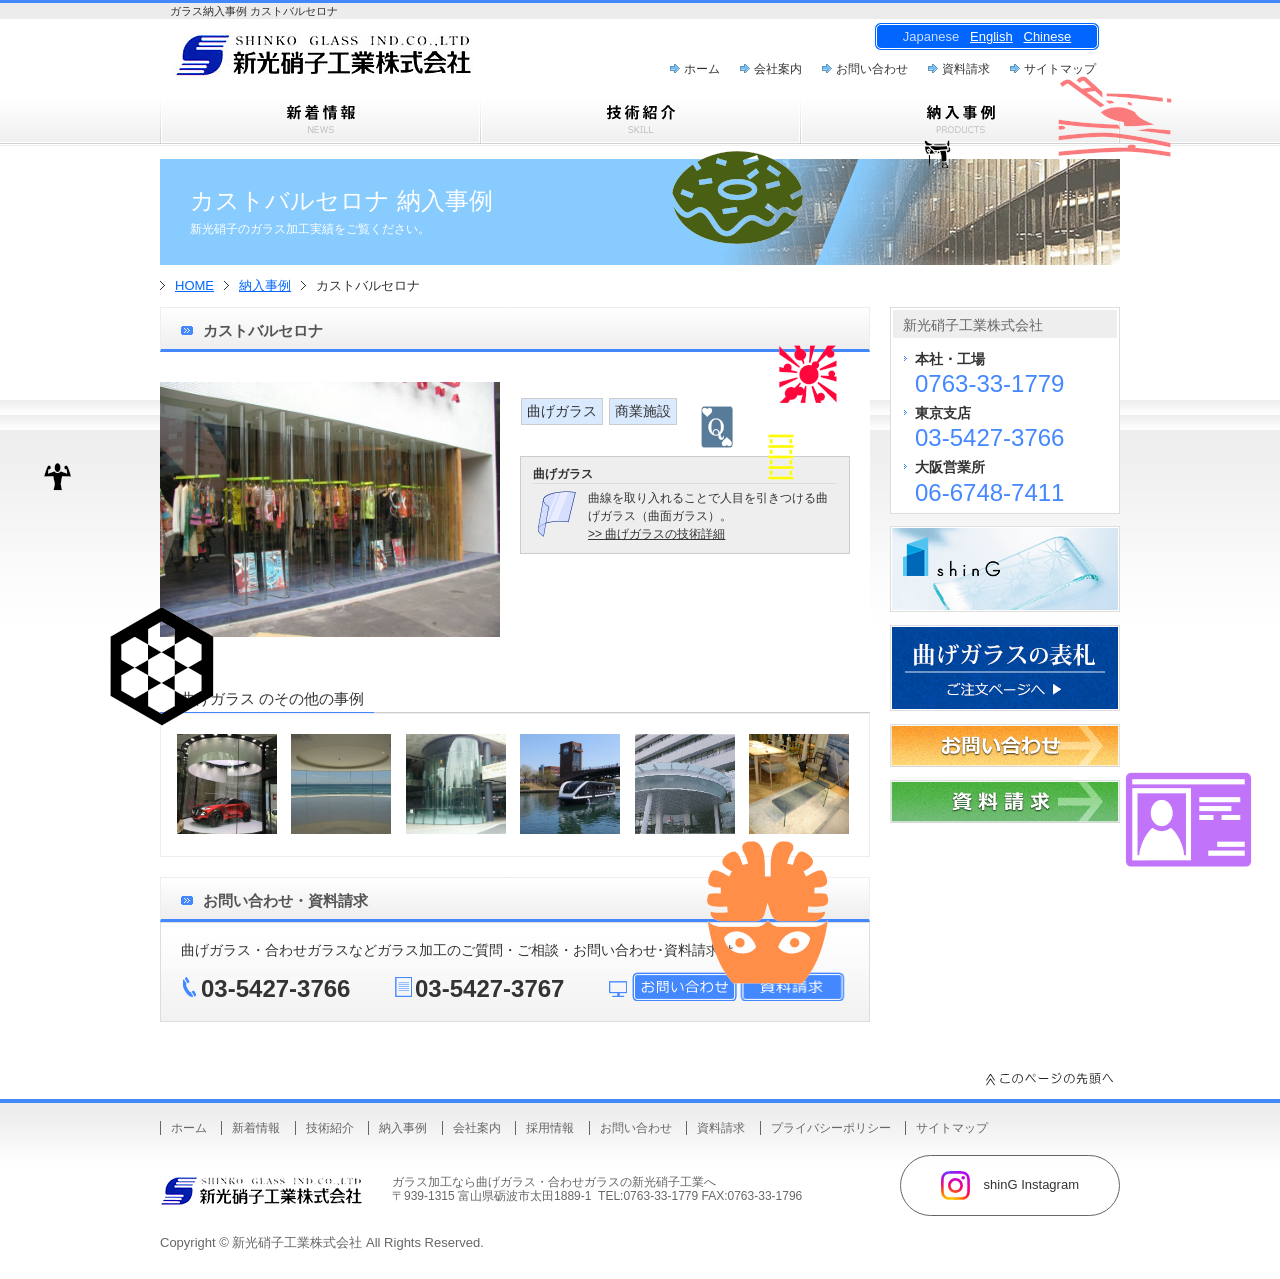 The height and width of the screenshot is (1279, 1280). Describe the element at coordinates (781, 457) in the screenshot. I see `access ladder or climbing tools in game` at that location.